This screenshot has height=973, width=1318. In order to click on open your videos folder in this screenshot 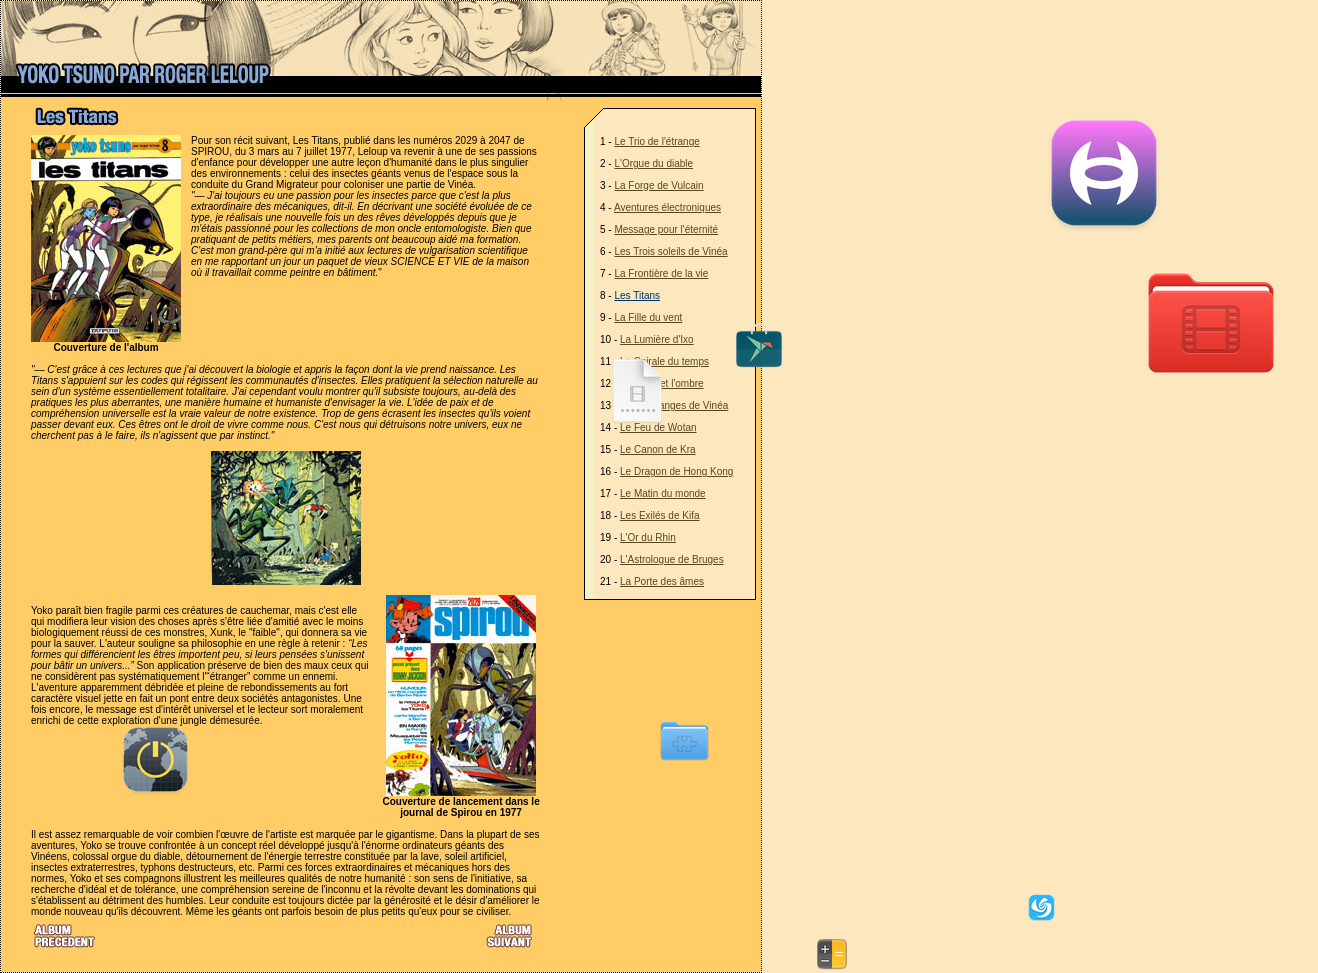, I will do `click(1211, 323)`.